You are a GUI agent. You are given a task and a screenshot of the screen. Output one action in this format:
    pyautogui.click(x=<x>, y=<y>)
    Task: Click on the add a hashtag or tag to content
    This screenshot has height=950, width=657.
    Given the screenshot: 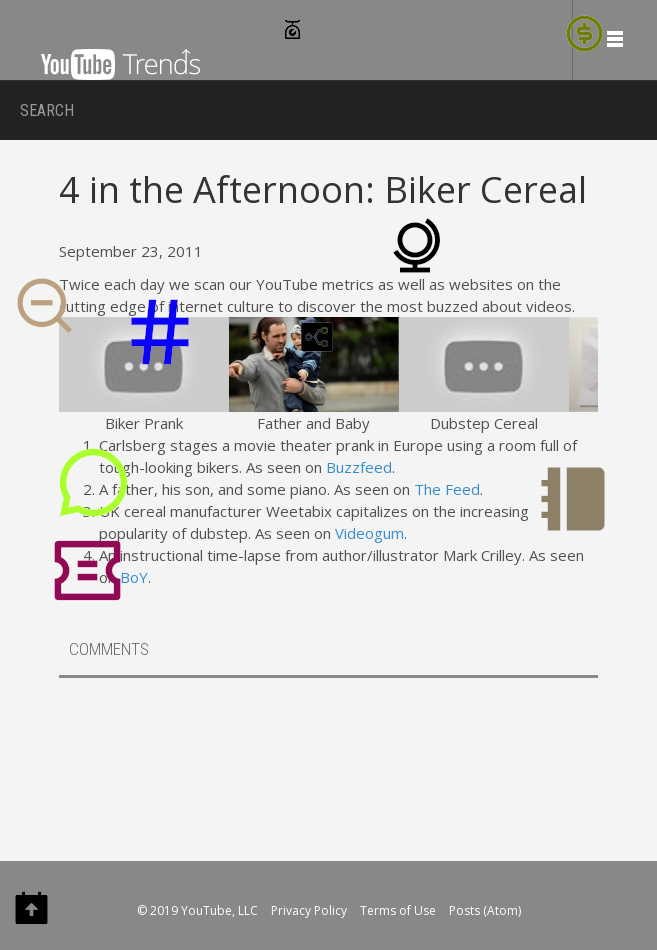 What is the action you would take?
    pyautogui.click(x=160, y=332)
    